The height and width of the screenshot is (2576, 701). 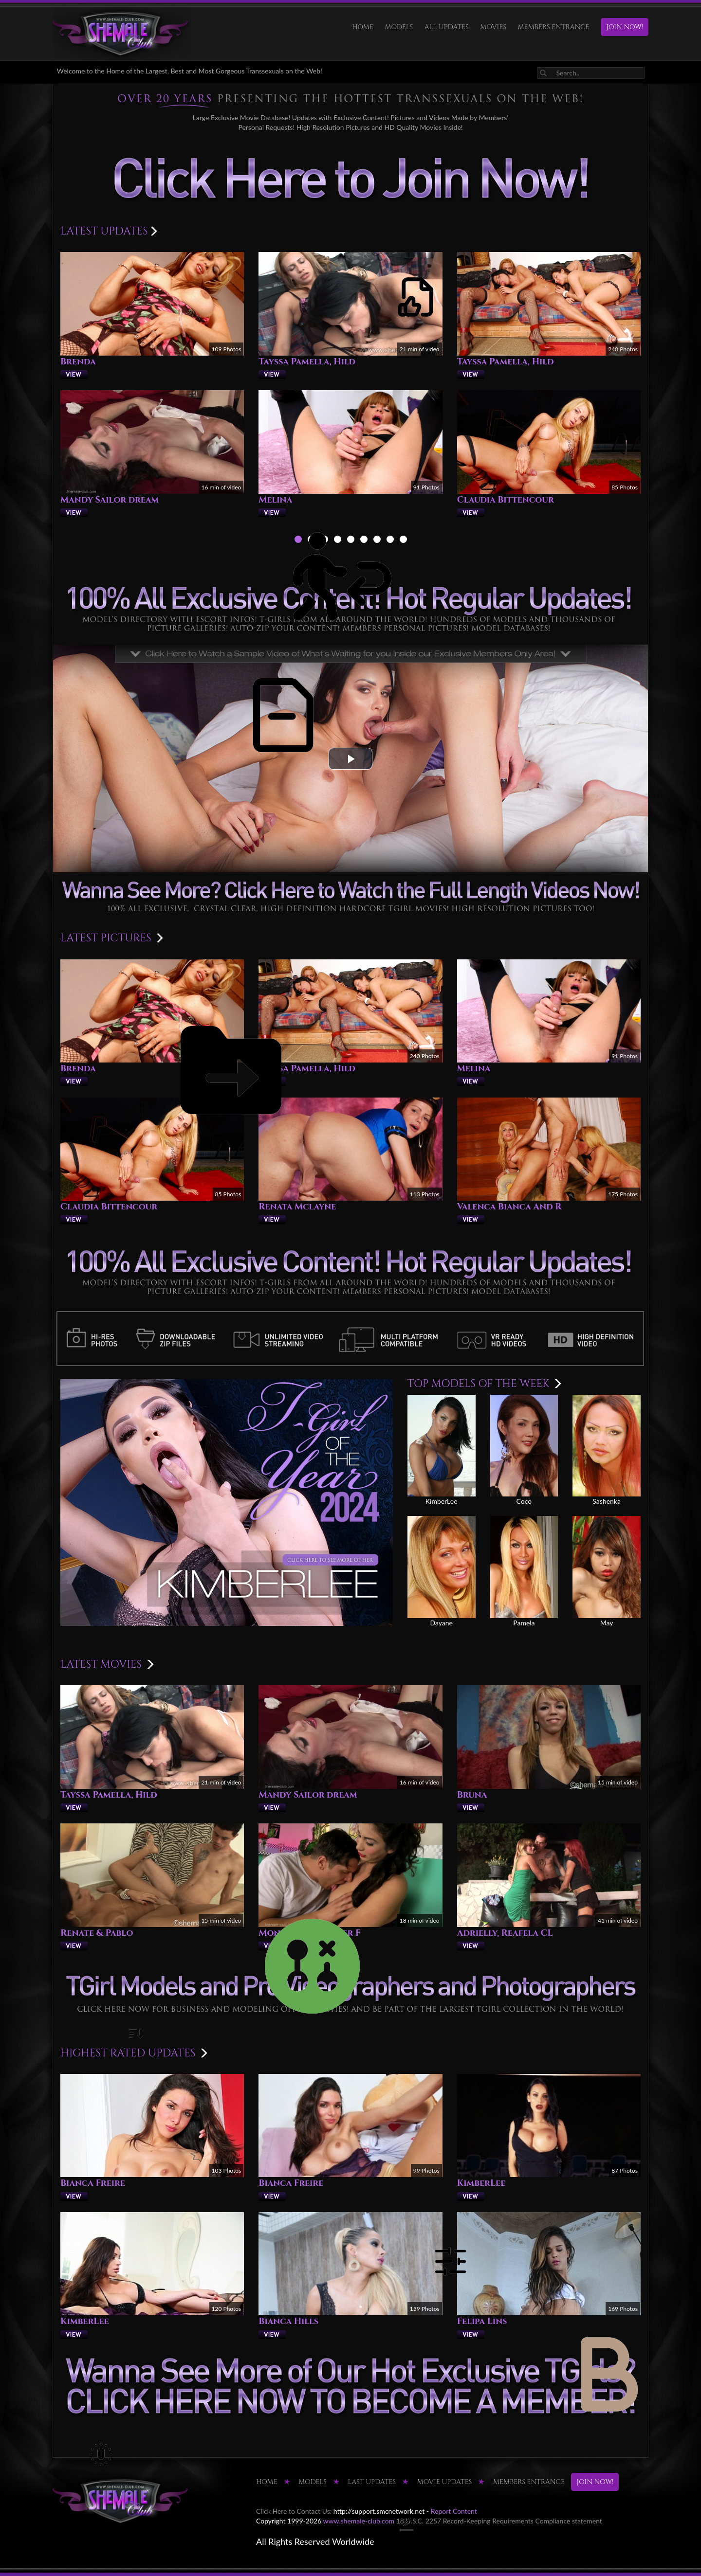 What do you see at coordinates (312, 1966) in the screenshot?
I see `indicates a closed pull request in your activity feed` at bounding box center [312, 1966].